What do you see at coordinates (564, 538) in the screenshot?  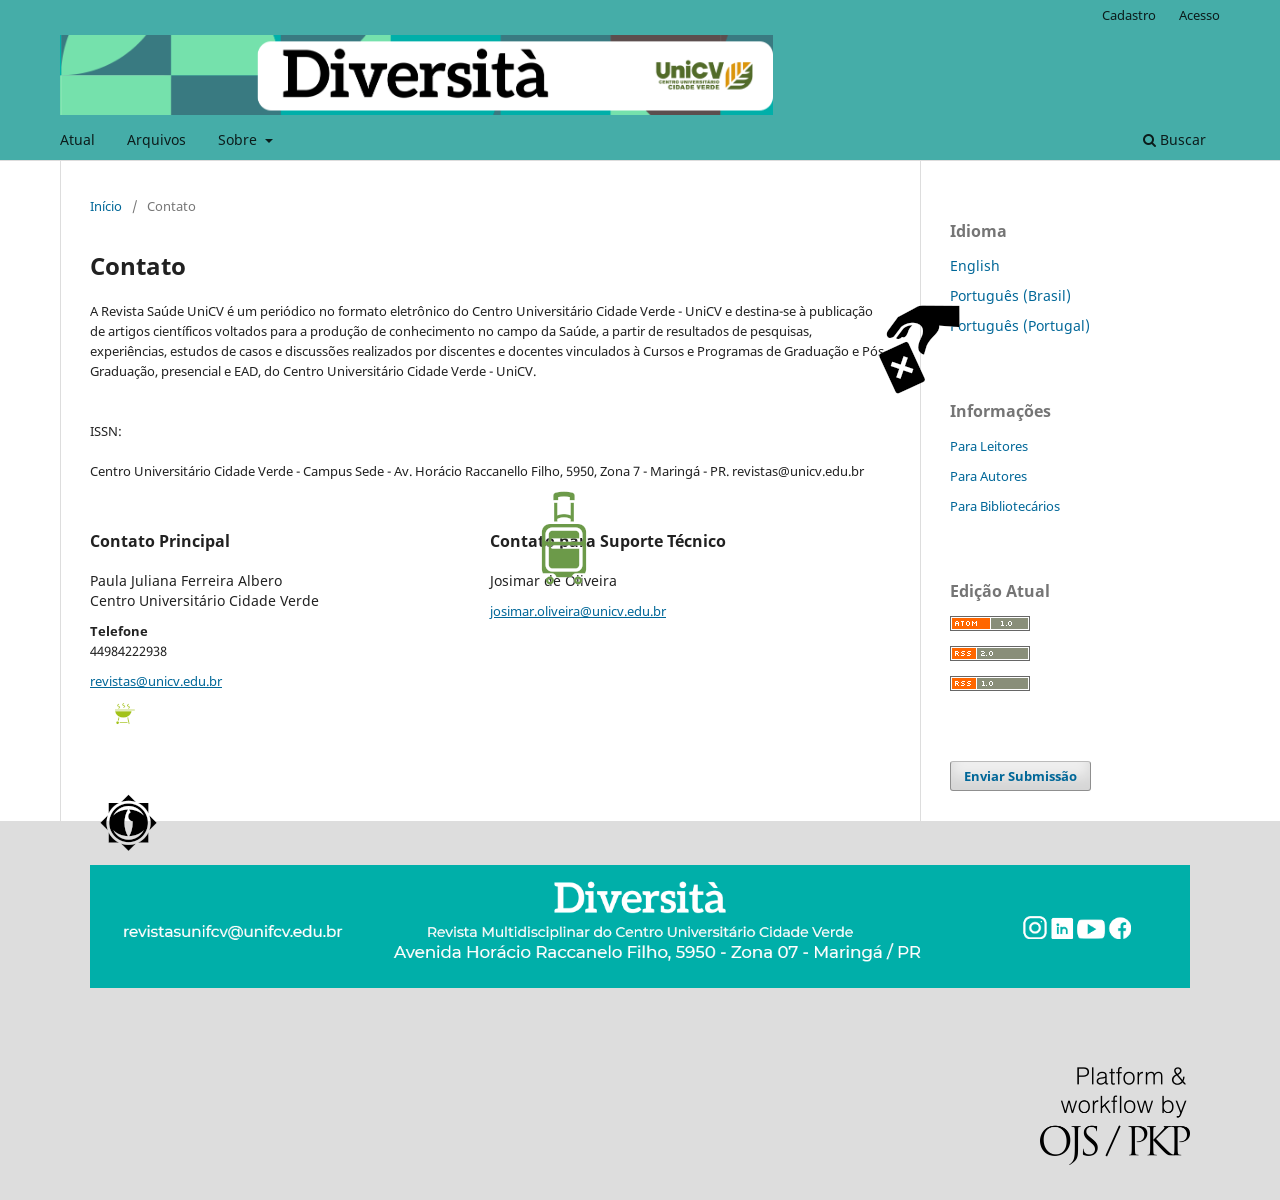 I see `access travel or trip planning features` at bounding box center [564, 538].